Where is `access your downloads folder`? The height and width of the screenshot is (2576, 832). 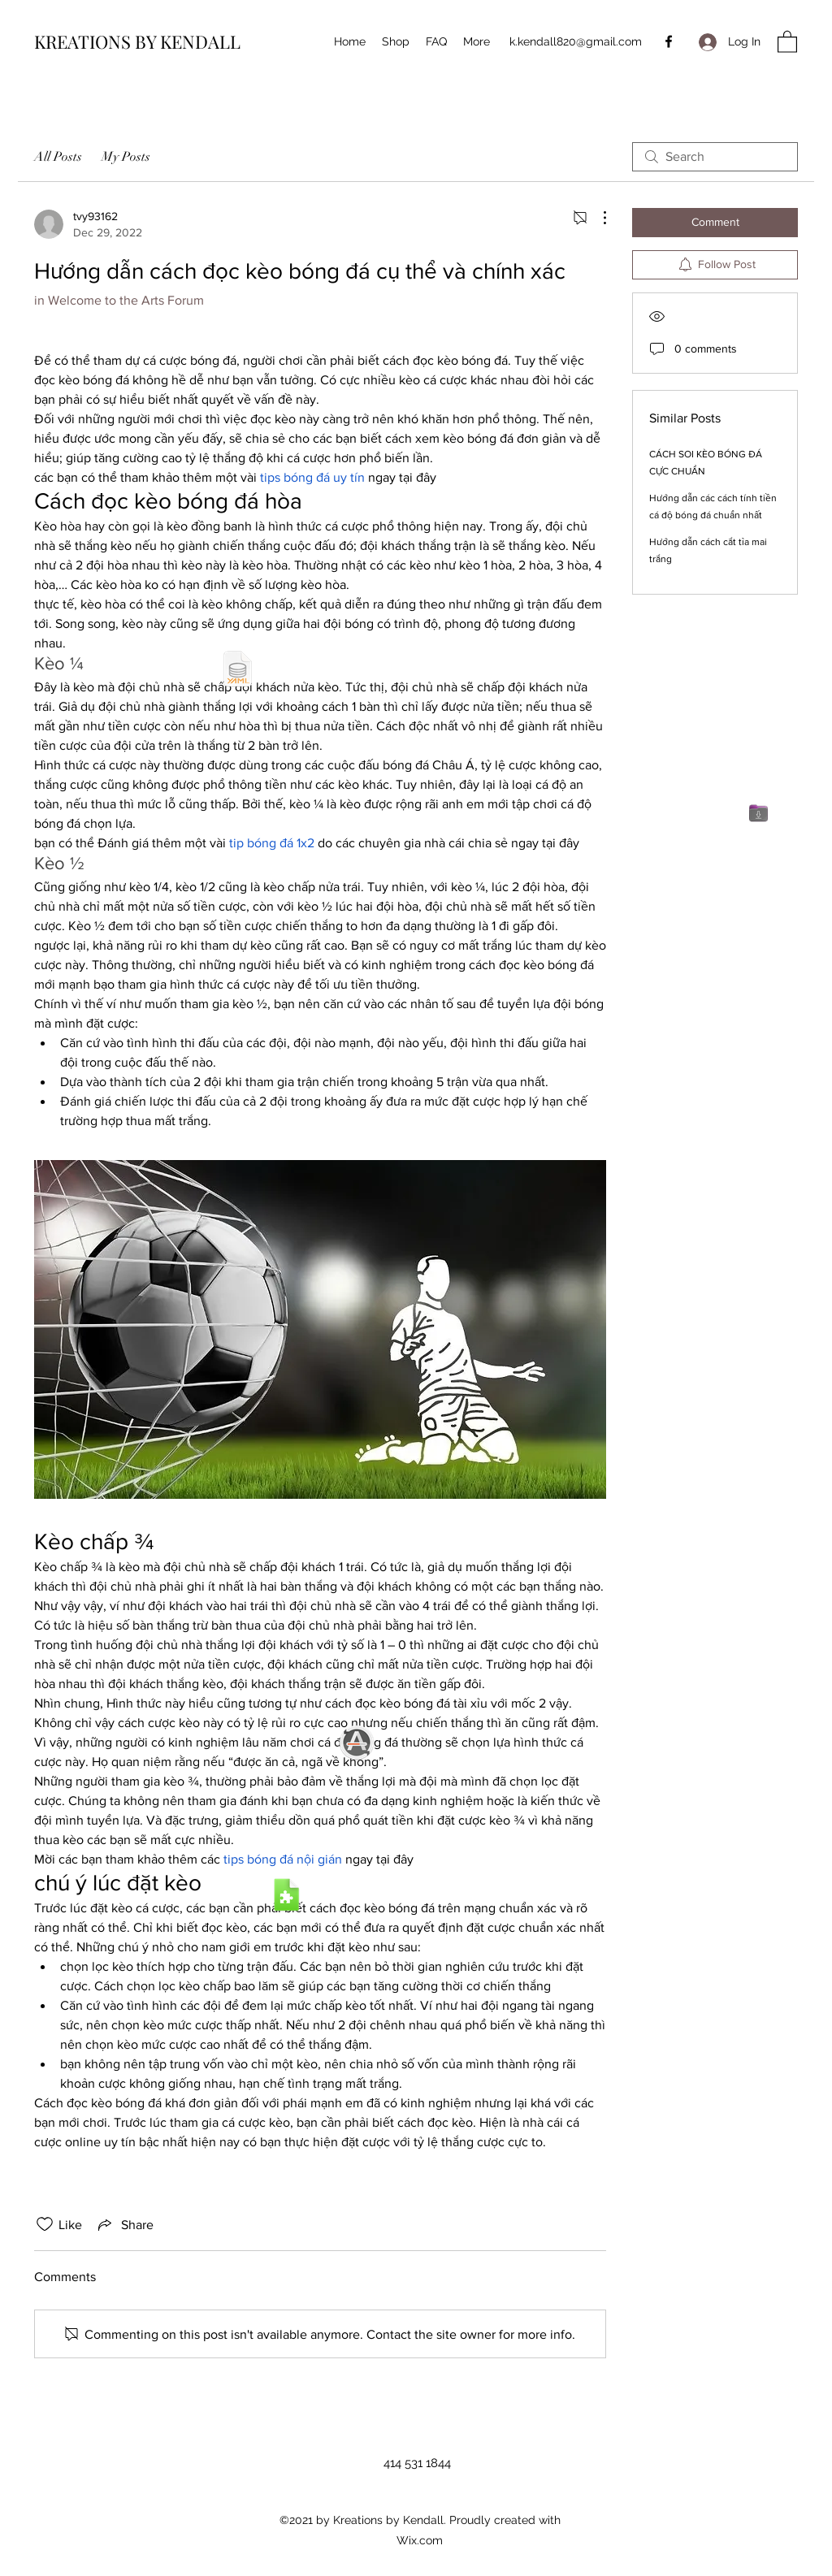 access your downloads folder is located at coordinates (758, 812).